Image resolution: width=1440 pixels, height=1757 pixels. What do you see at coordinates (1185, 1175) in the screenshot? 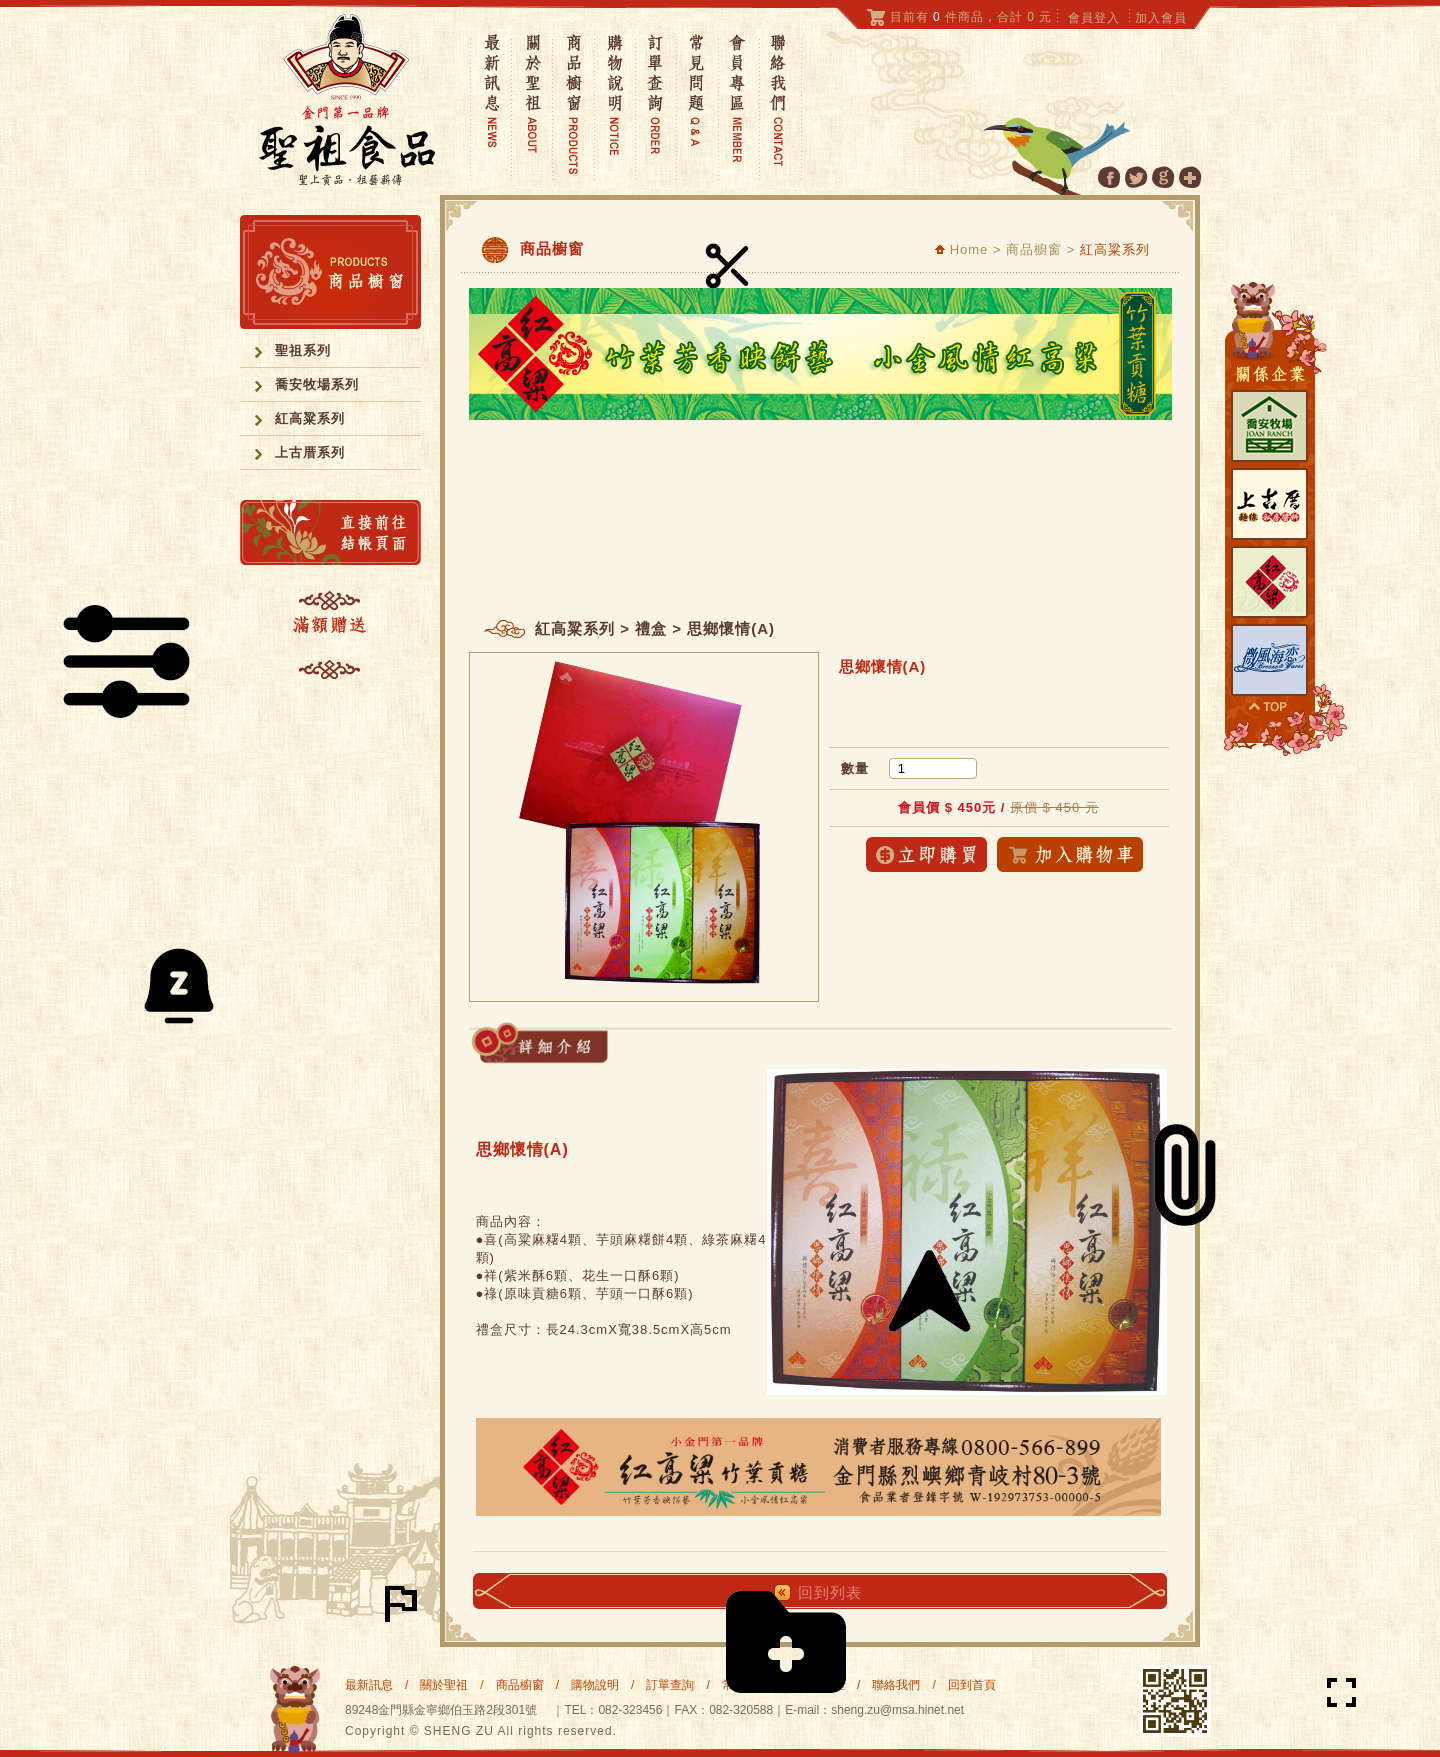
I see `attach a file to your message` at bounding box center [1185, 1175].